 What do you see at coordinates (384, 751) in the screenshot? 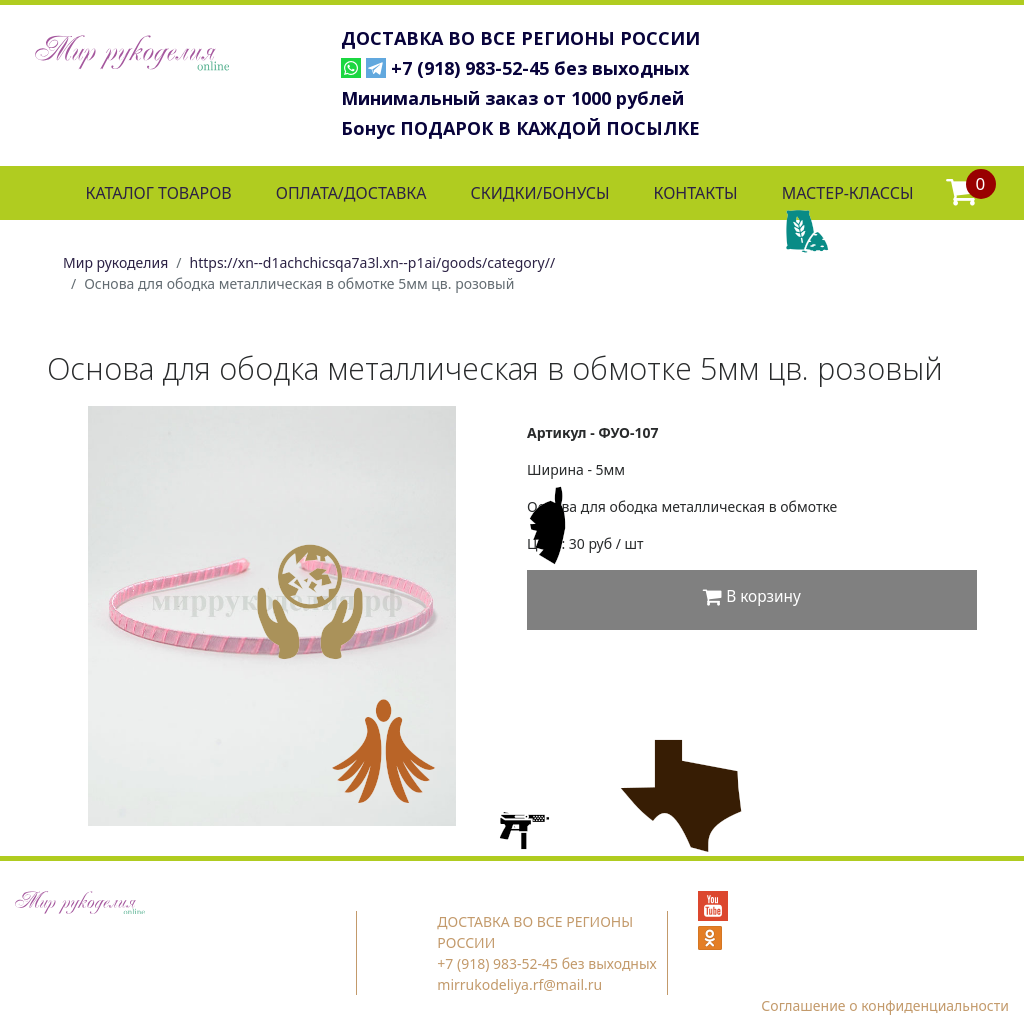
I see `equip a wing cloak or cape item` at bounding box center [384, 751].